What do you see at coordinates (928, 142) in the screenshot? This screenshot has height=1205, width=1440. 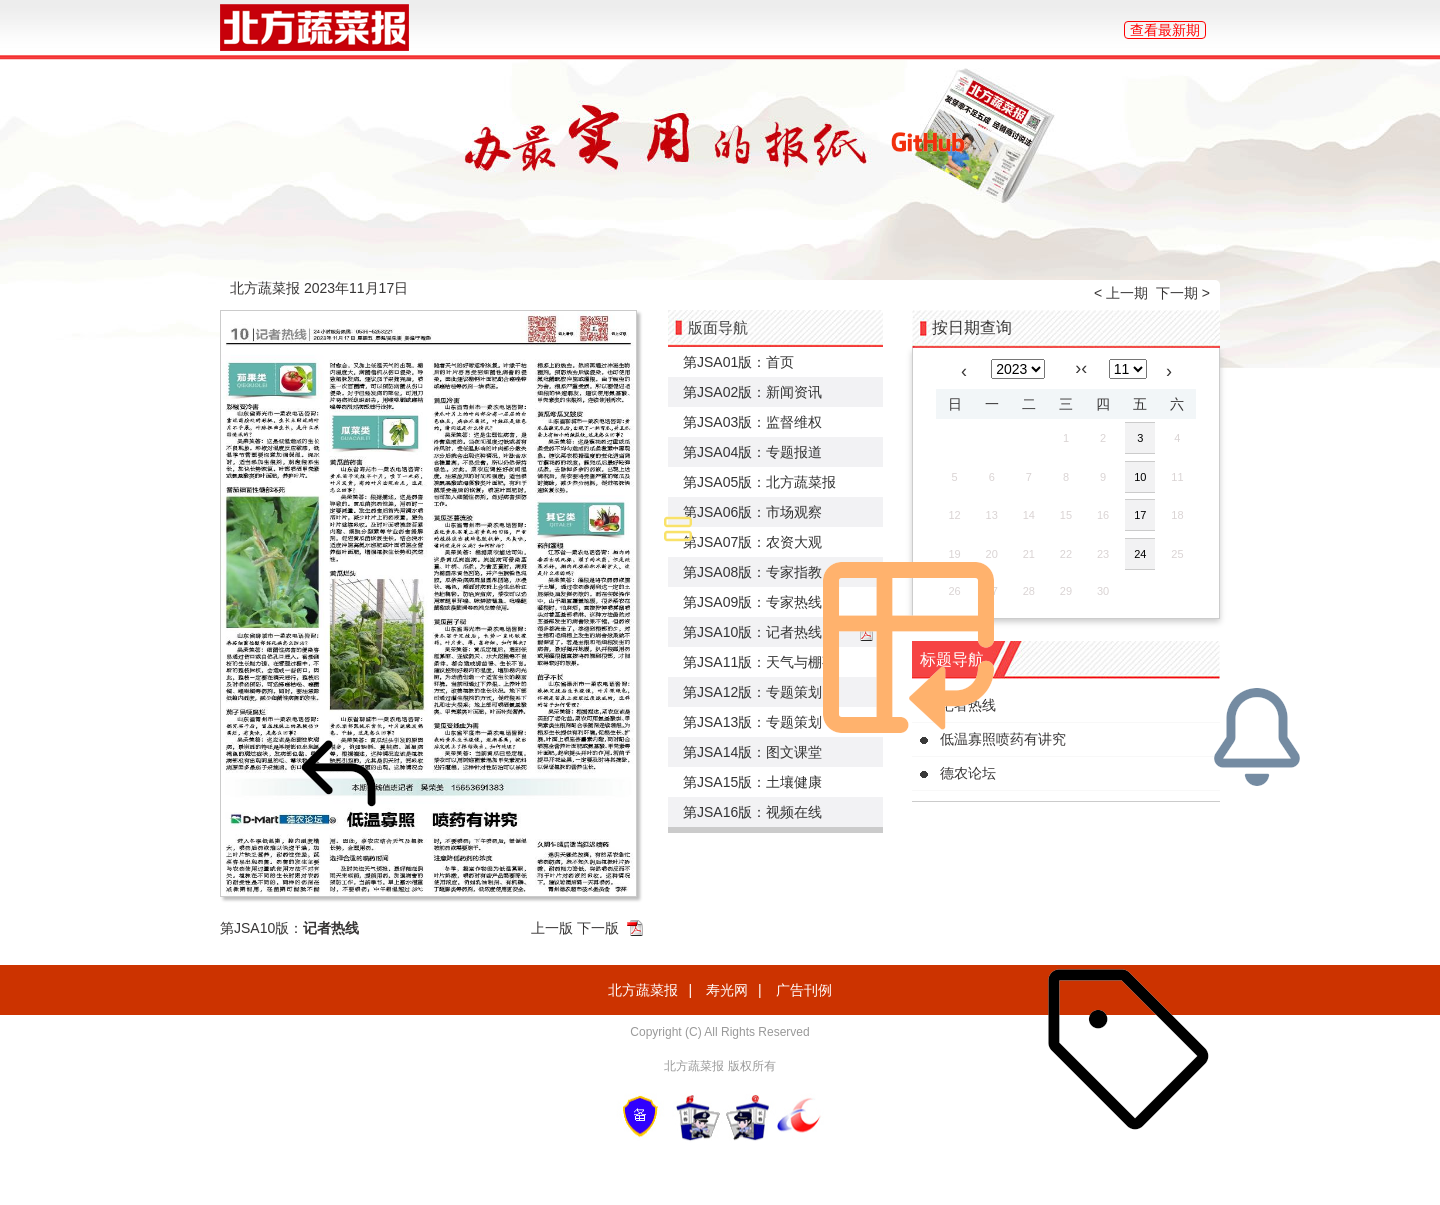 I see `link to GitHub repository` at bounding box center [928, 142].